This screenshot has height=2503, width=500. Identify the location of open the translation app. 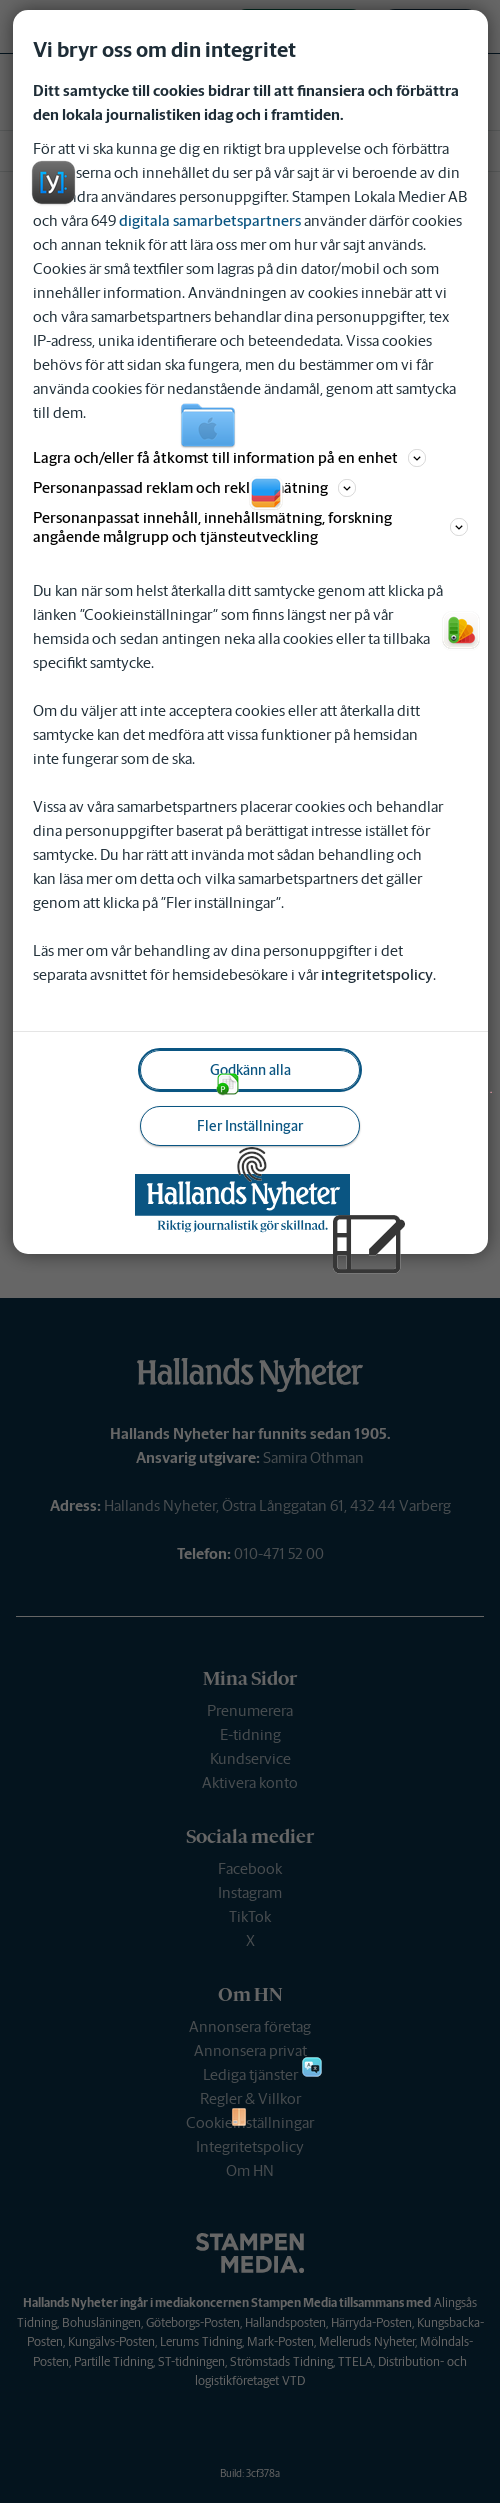
(312, 2067).